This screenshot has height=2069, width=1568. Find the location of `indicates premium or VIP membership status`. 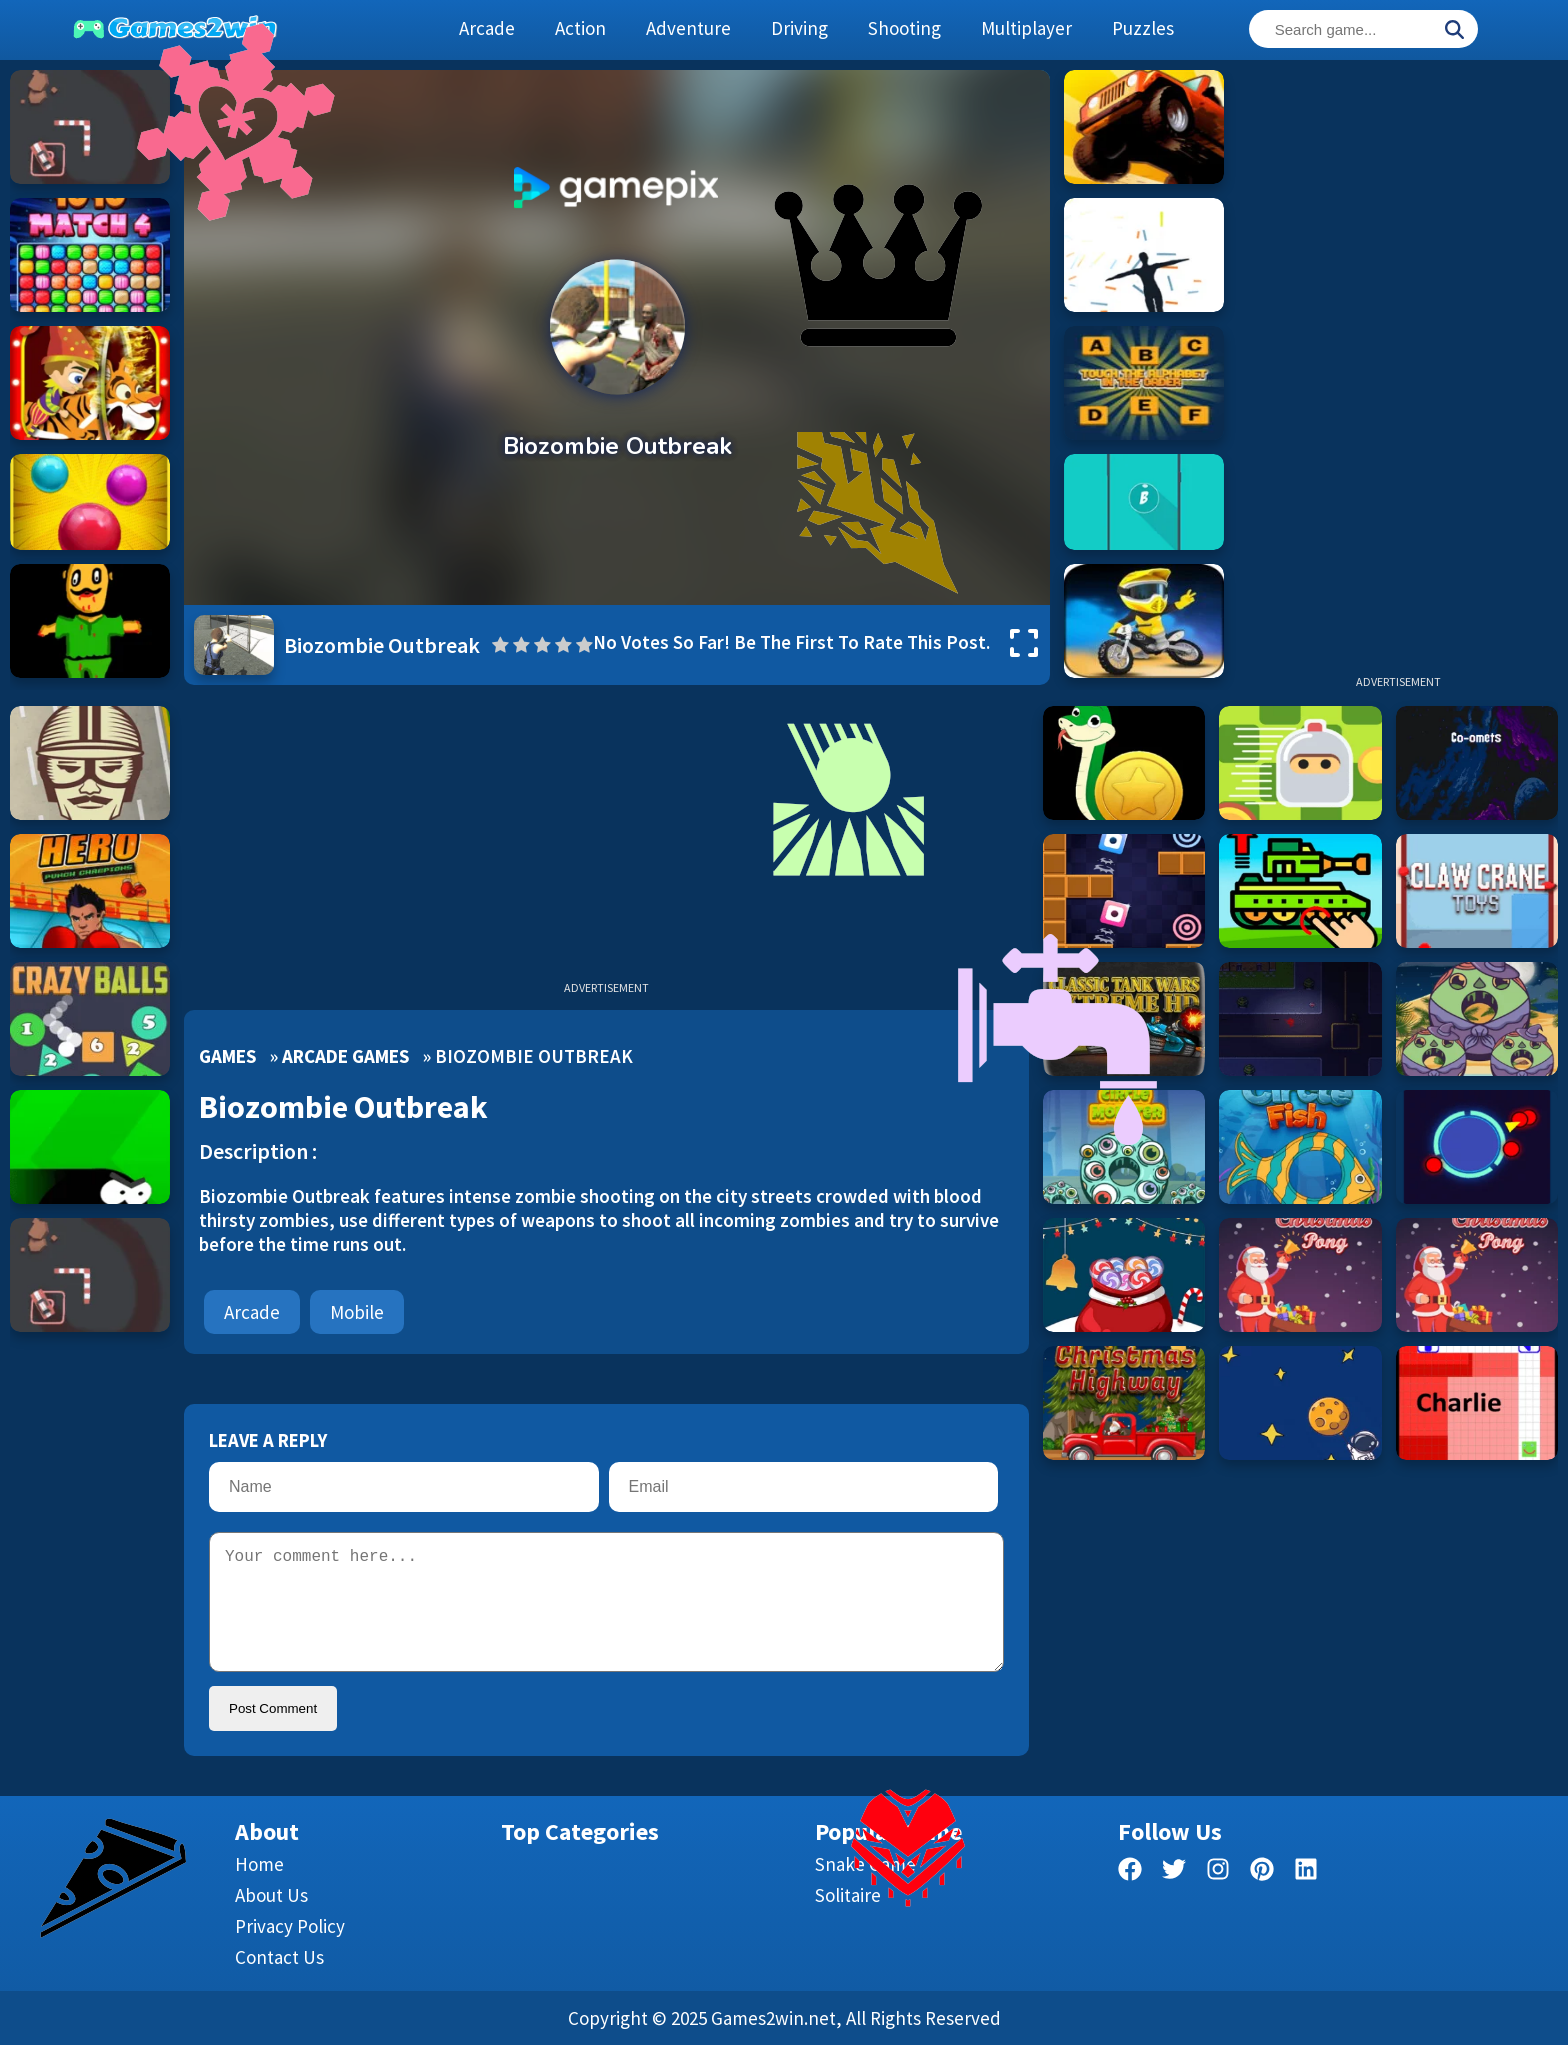

indicates premium or VIP membership status is located at coordinates (878, 271).